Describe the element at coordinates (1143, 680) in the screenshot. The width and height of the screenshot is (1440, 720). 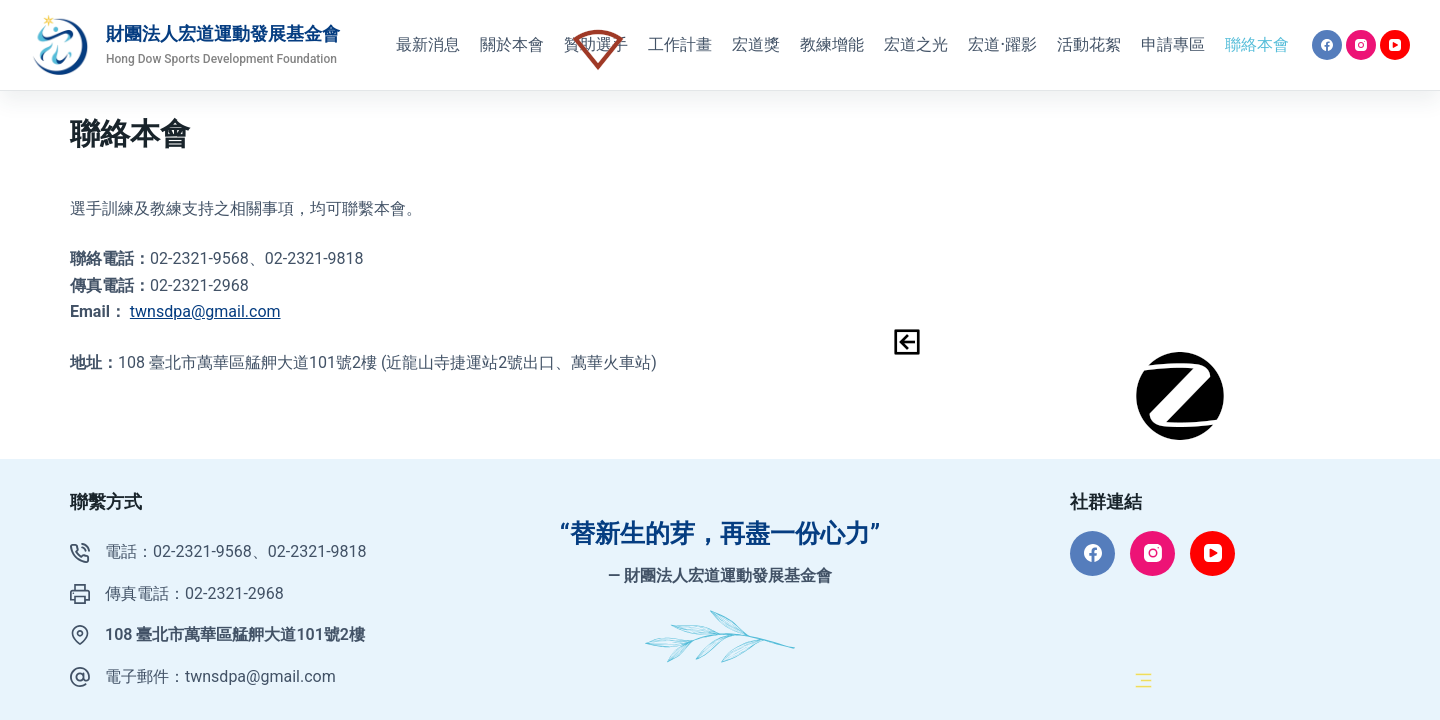
I see `open navigation menu` at that location.